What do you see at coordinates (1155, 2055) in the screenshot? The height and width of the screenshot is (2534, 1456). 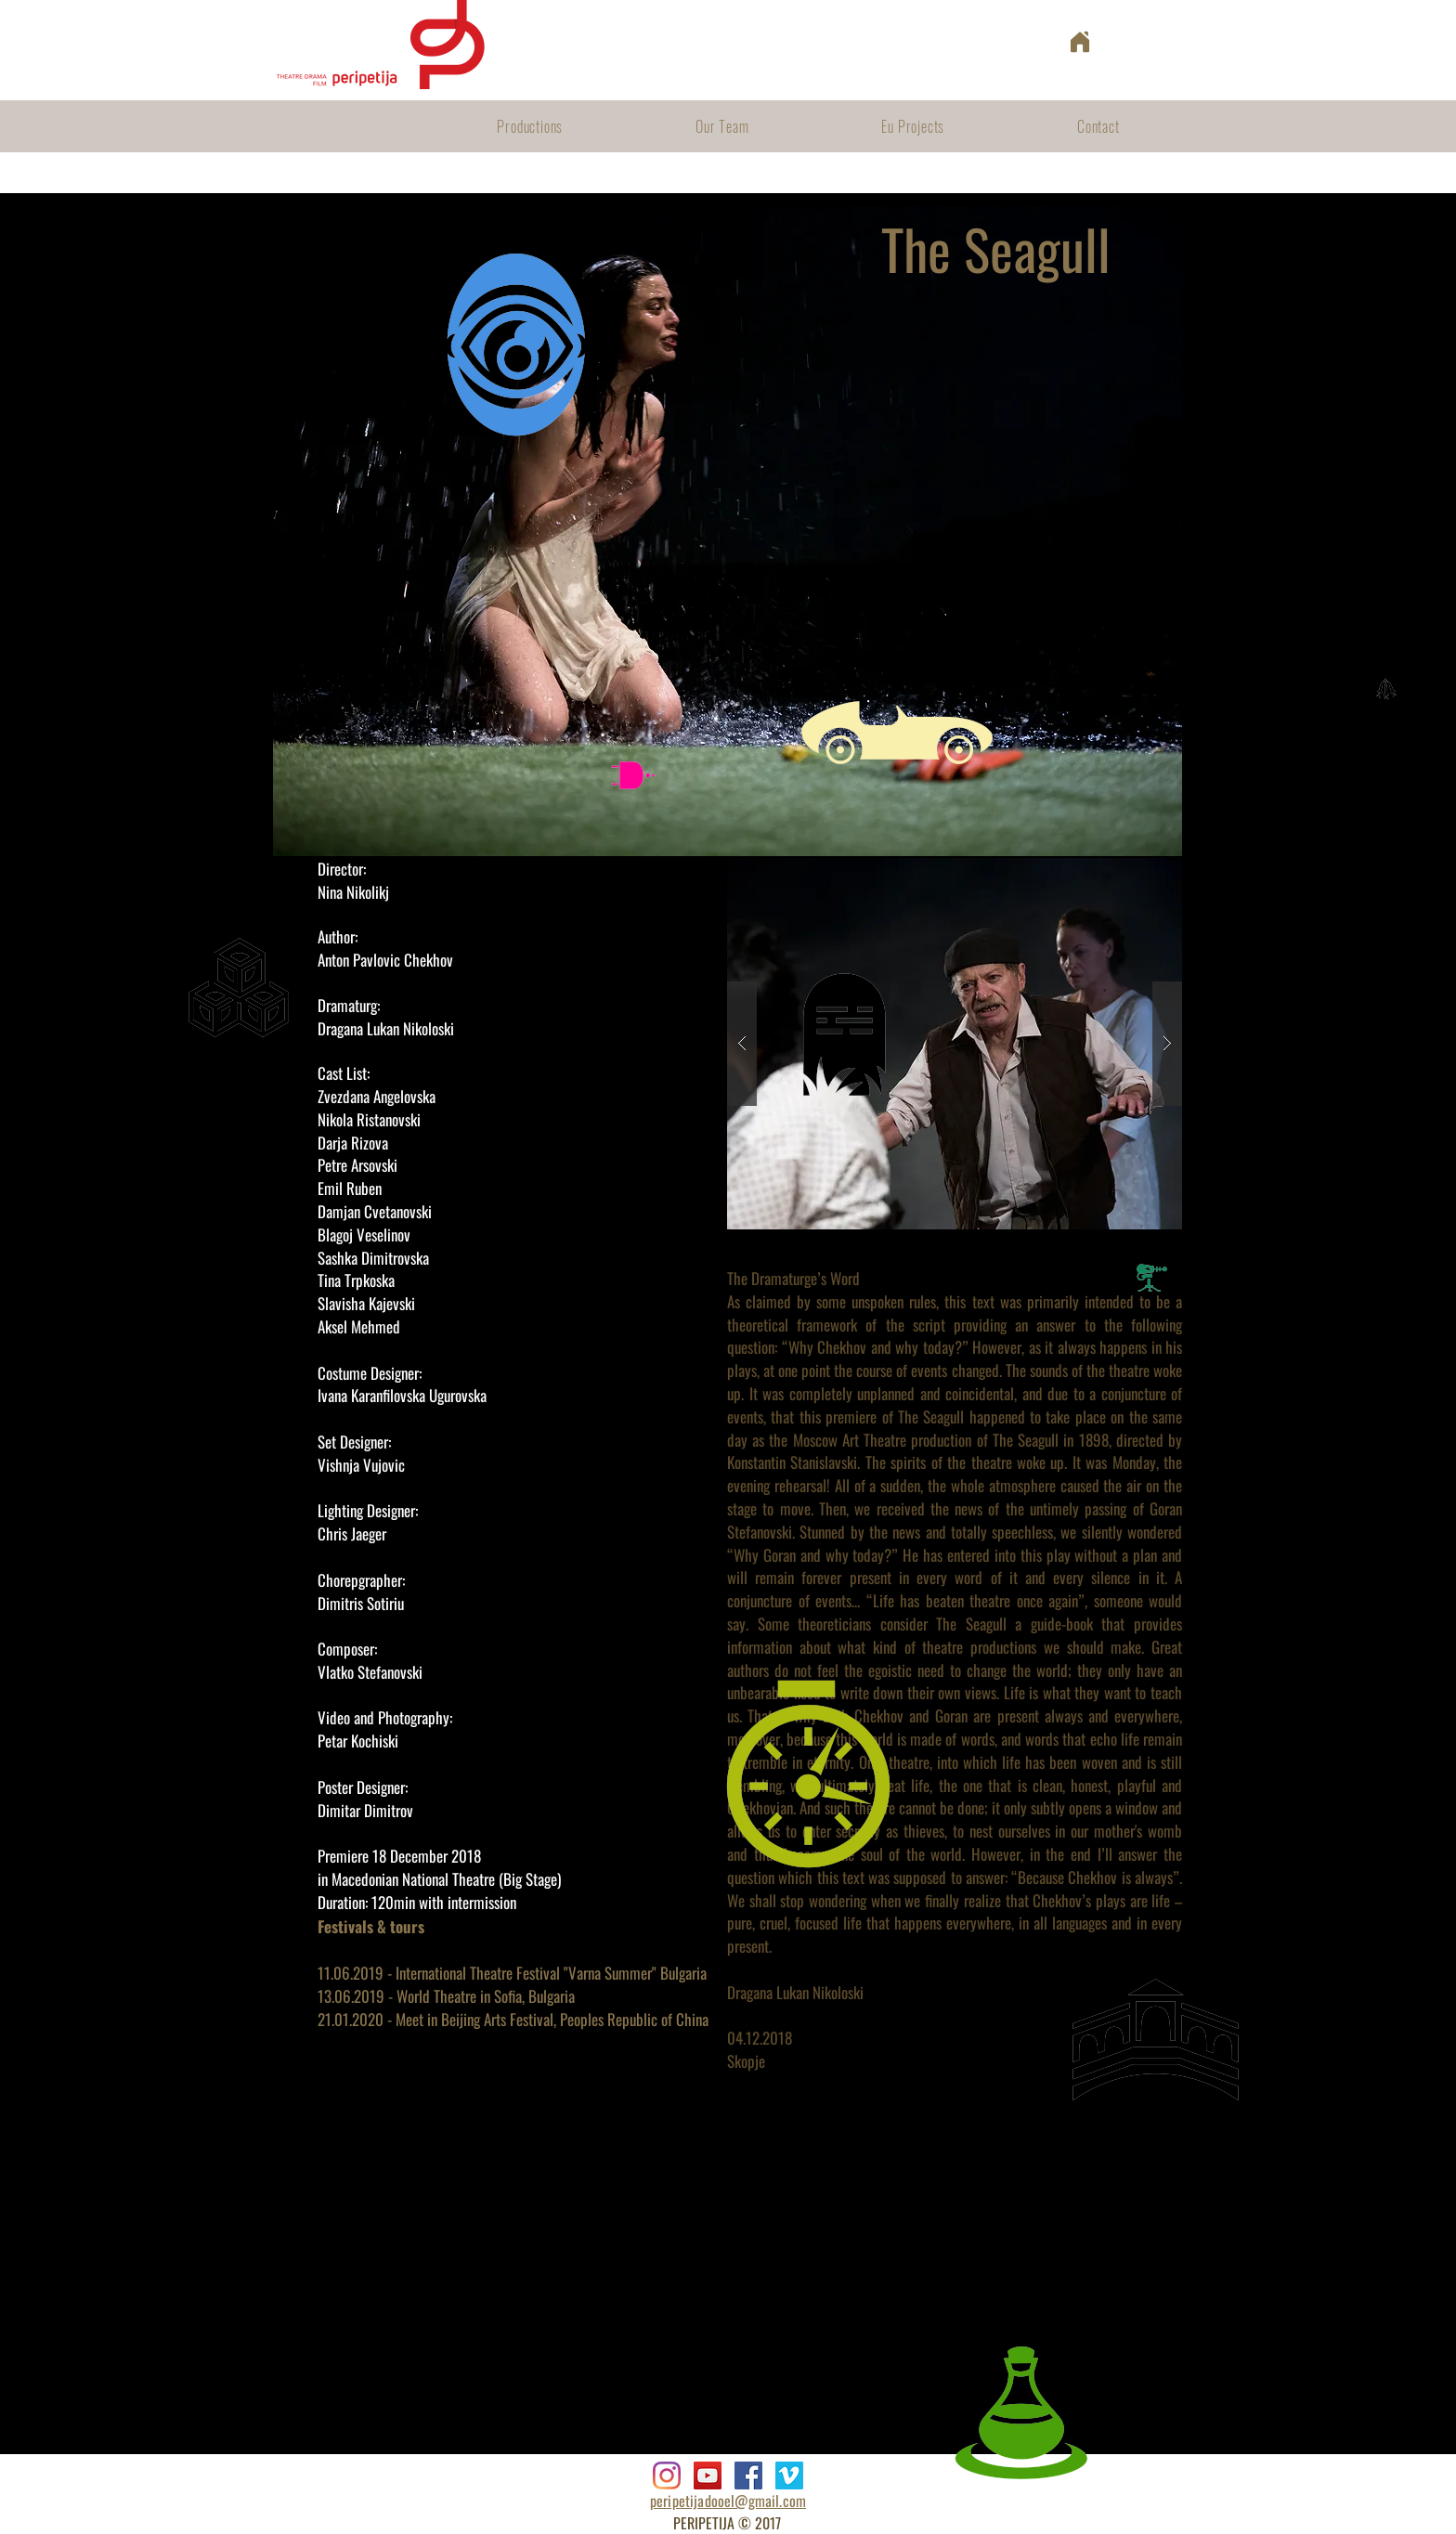 I see `explore Venice or Italian landmarks` at bounding box center [1155, 2055].